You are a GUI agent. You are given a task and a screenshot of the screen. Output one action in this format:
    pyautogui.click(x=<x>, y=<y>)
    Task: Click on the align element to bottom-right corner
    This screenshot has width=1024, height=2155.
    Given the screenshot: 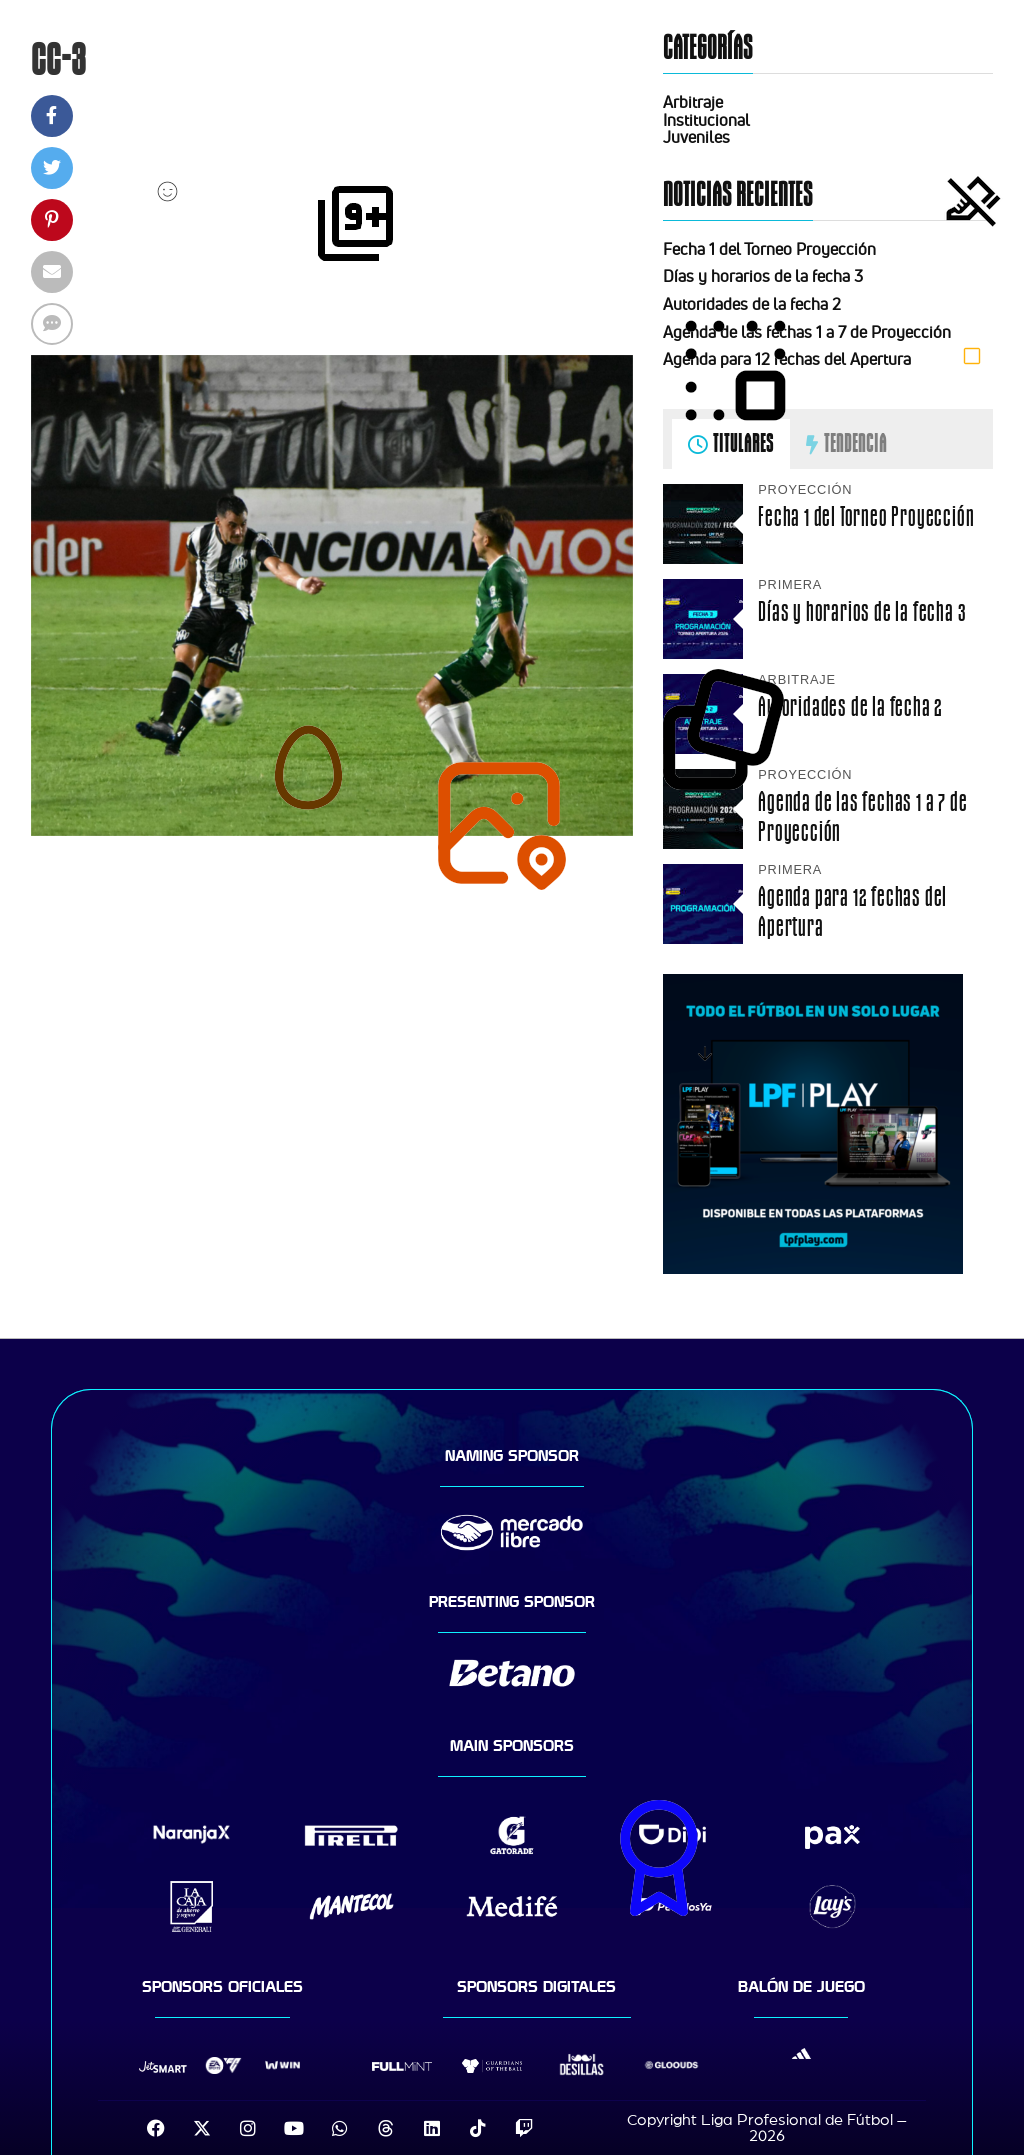 What is the action you would take?
    pyautogui.click(x=735, y=370)
    